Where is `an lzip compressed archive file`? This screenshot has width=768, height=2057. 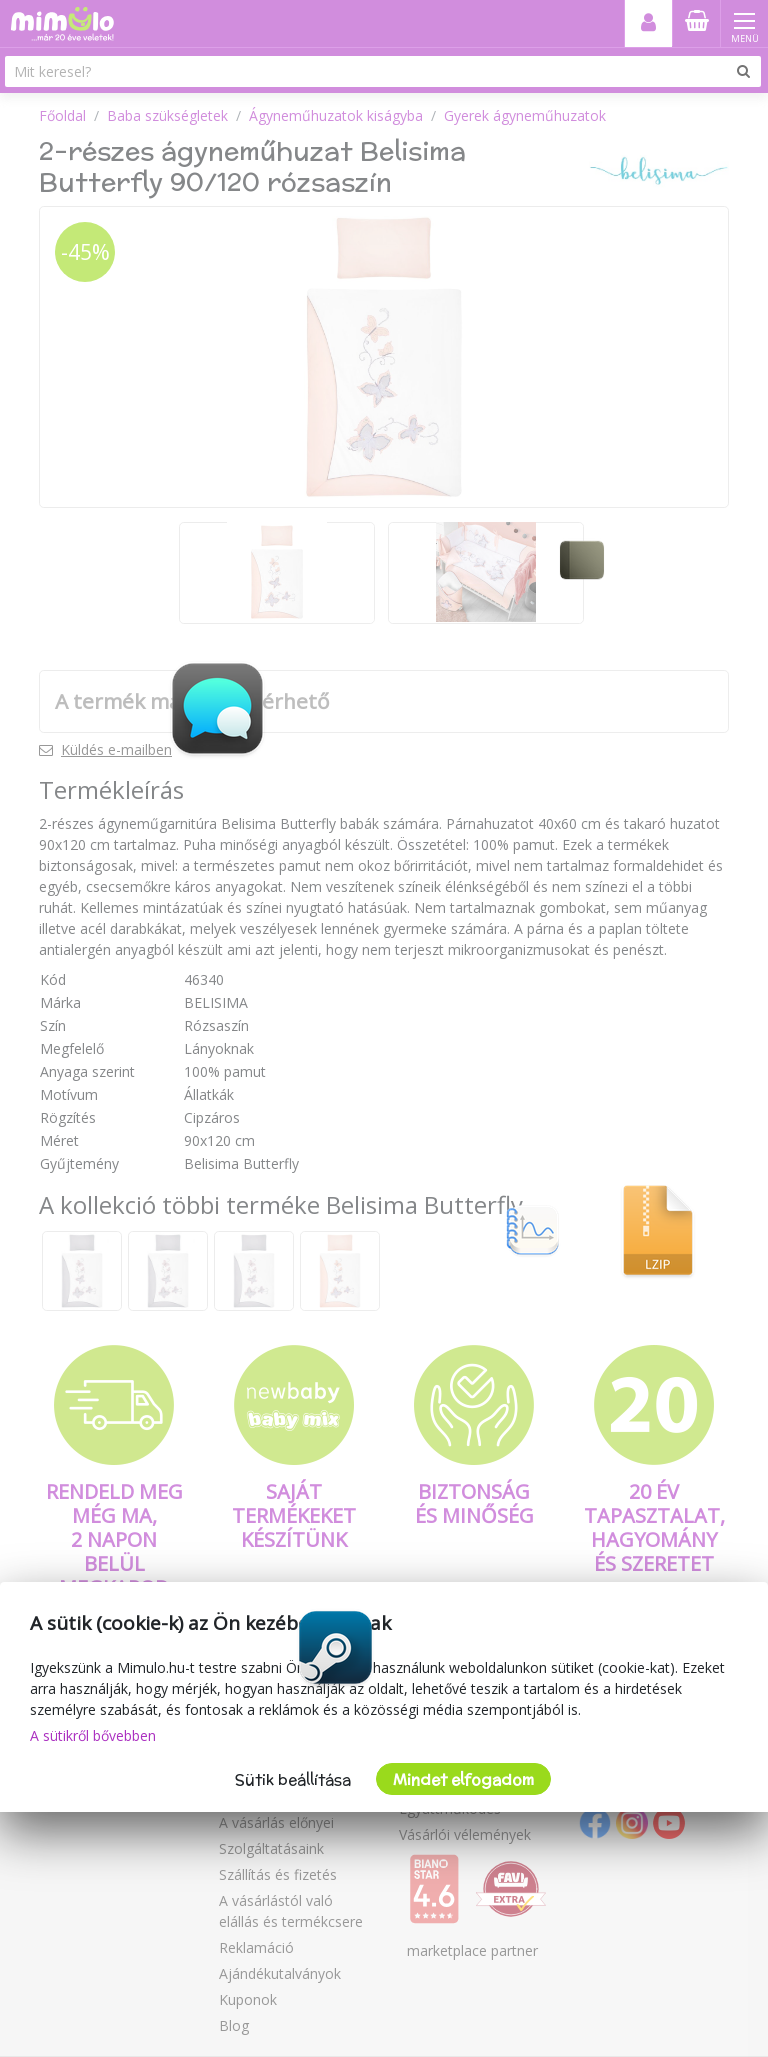 an lzip compressed archive file is located at coordinates (658, 1232).